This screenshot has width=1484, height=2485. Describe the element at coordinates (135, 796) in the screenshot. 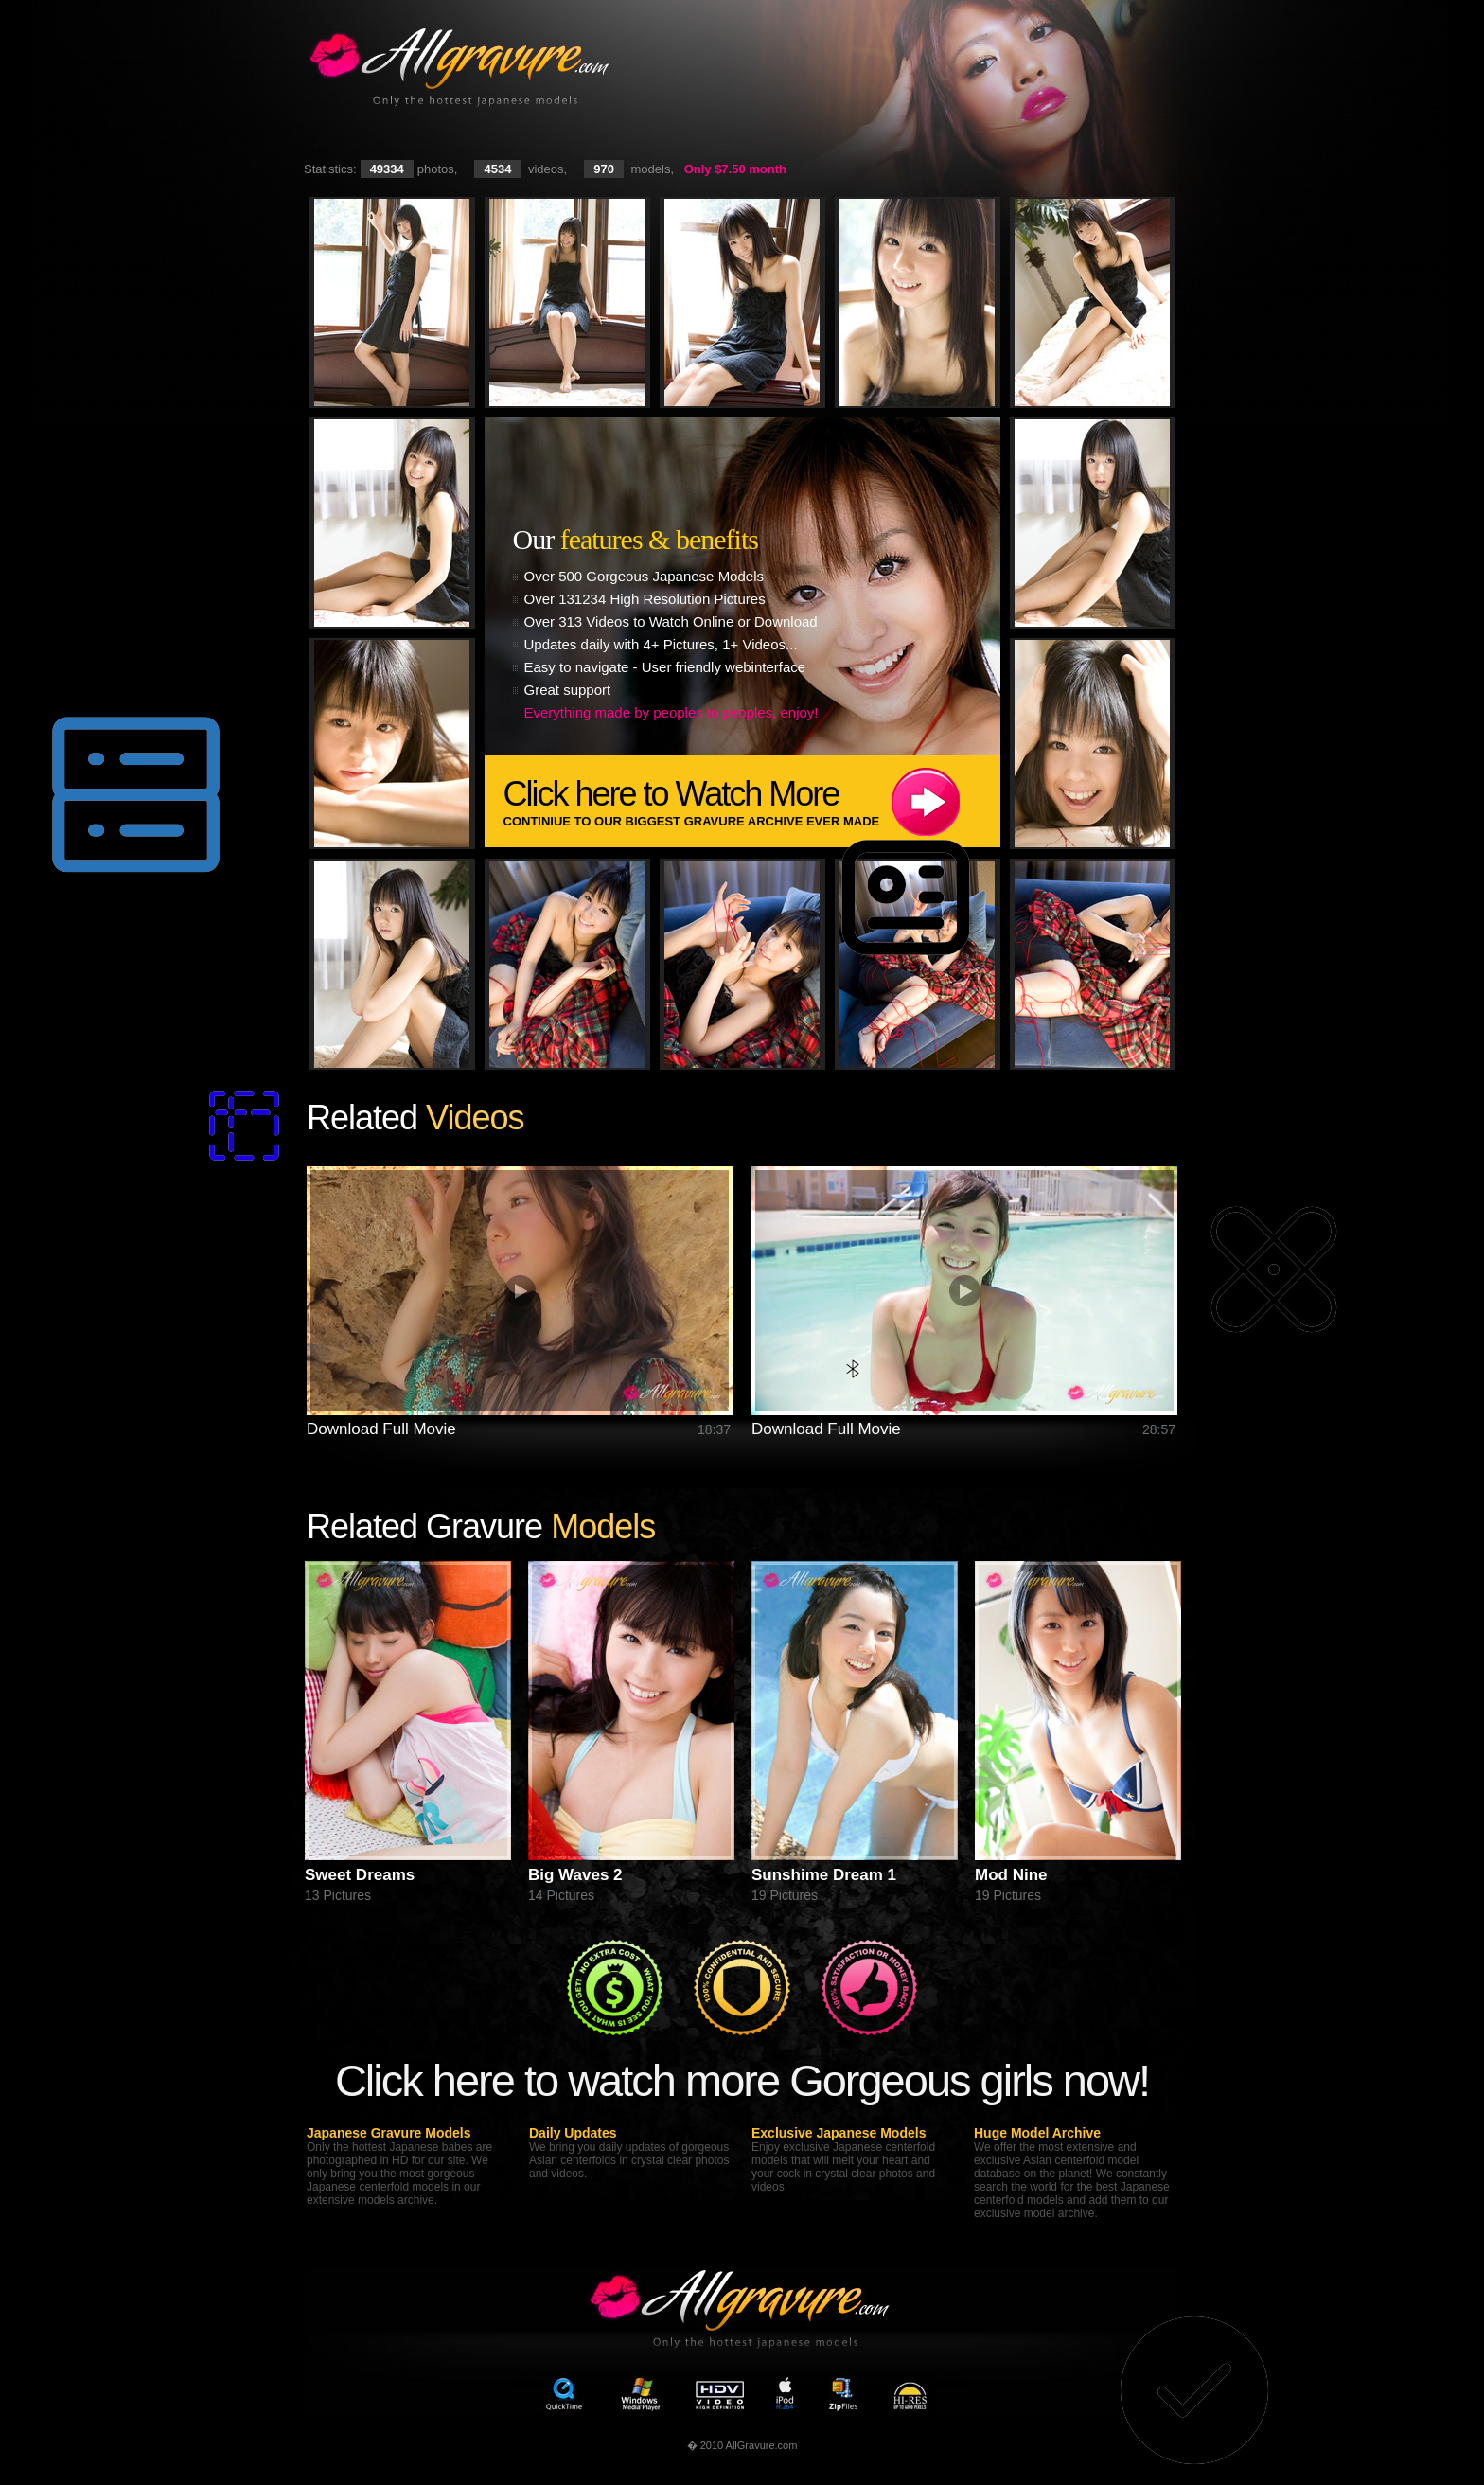

I see `access server settings or management` at that location.